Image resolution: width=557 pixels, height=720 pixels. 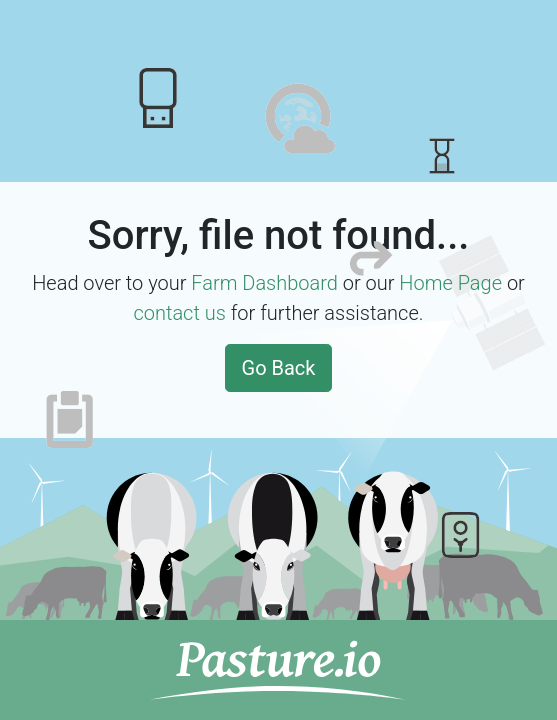 I want to click on indicates partly cloudy night weather conditions, so click(x=298, y=116).